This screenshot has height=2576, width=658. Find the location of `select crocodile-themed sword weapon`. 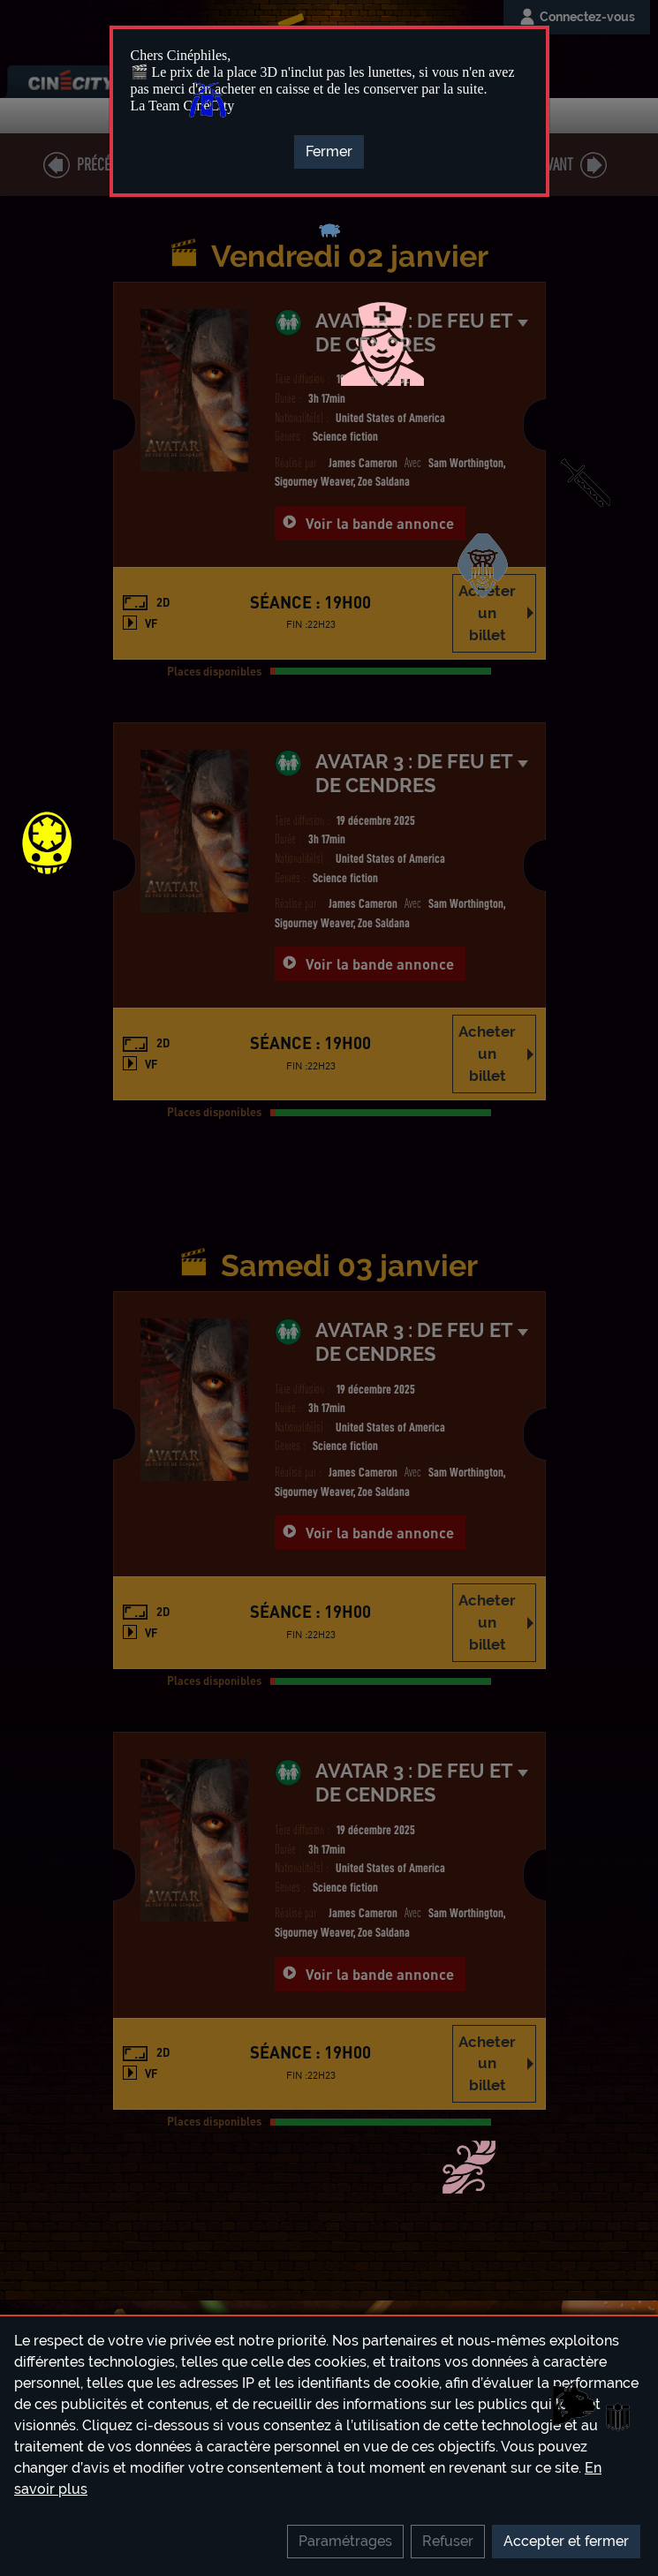

select crocodile-themed sword weapon is located at coordinates (585, 482).